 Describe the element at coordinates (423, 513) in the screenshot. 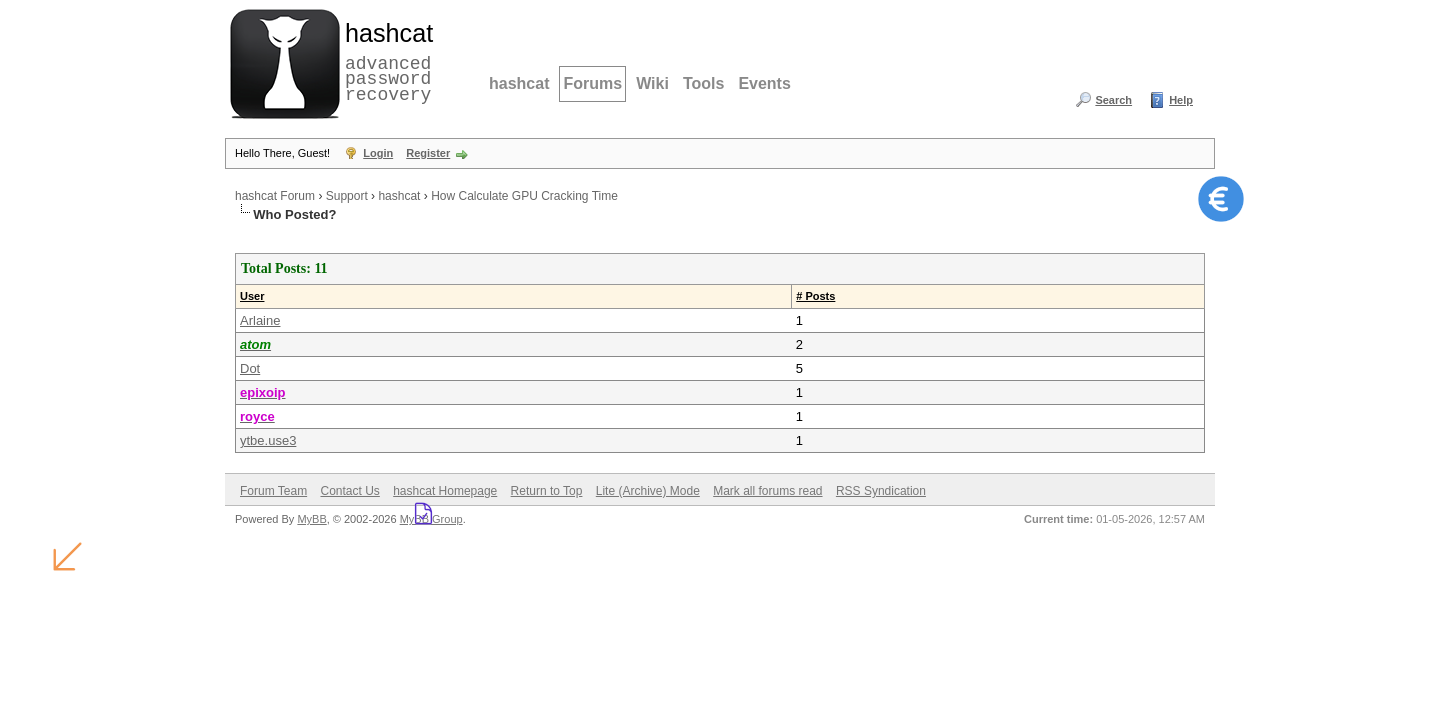

I see `document successfully verified or approved` at that location.